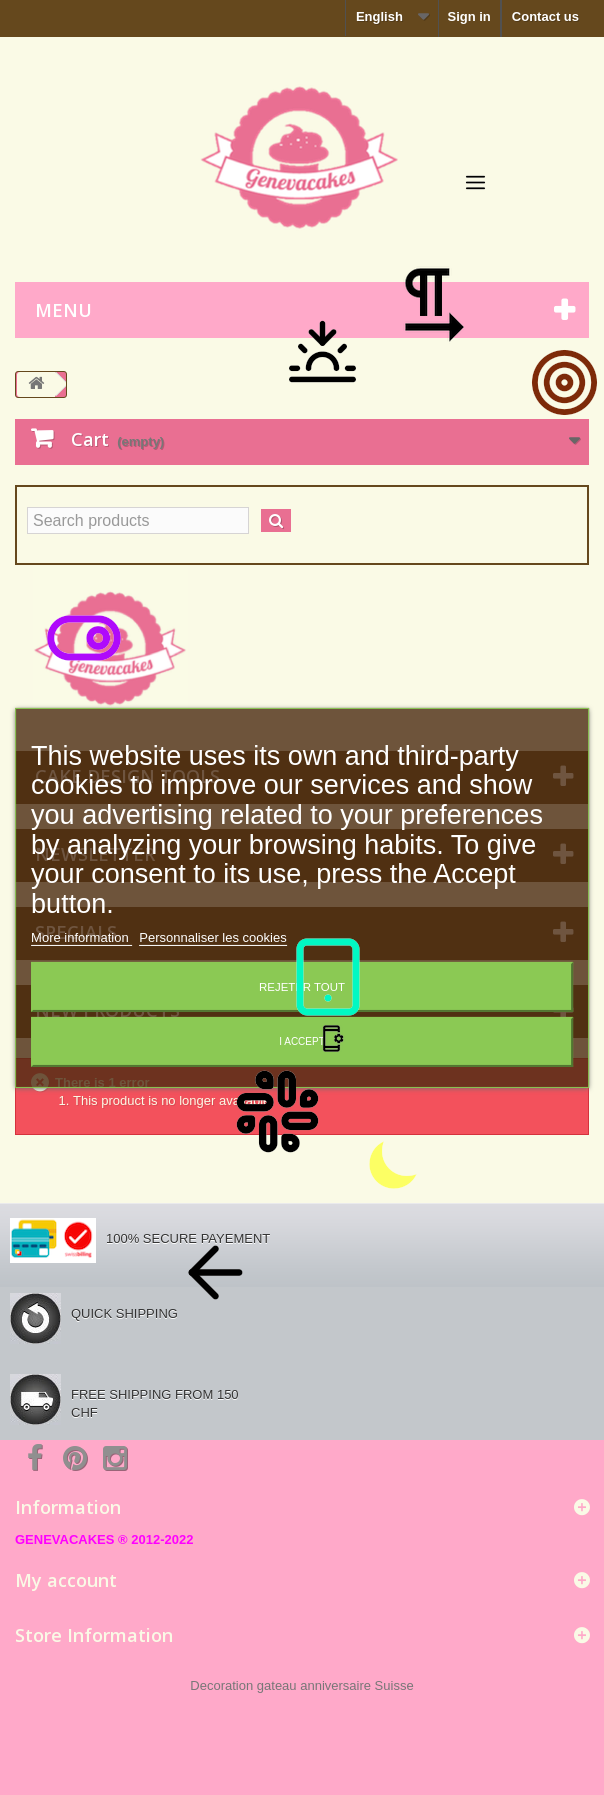 The image size is (604, 1795). Describe the element at coordinates (84, 638) in the screenshot. I see `toggle switch in the on position` at that location.